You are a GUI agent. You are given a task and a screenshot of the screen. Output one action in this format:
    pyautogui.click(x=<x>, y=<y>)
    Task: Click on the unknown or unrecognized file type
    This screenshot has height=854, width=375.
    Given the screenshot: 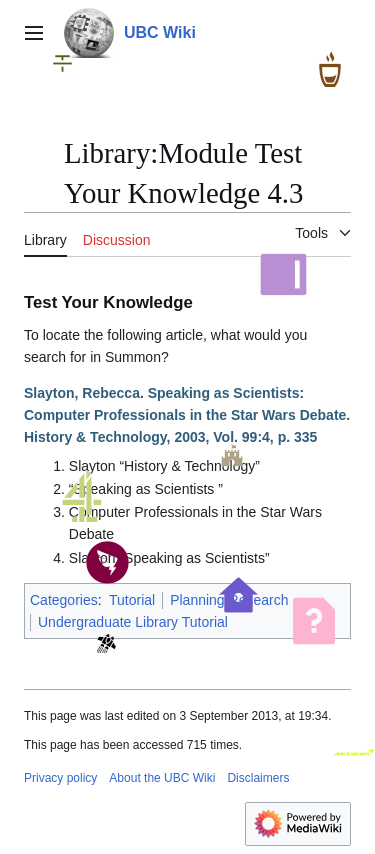 What is the action you would take?
    pyautogui.click(x=314, y=621)
    